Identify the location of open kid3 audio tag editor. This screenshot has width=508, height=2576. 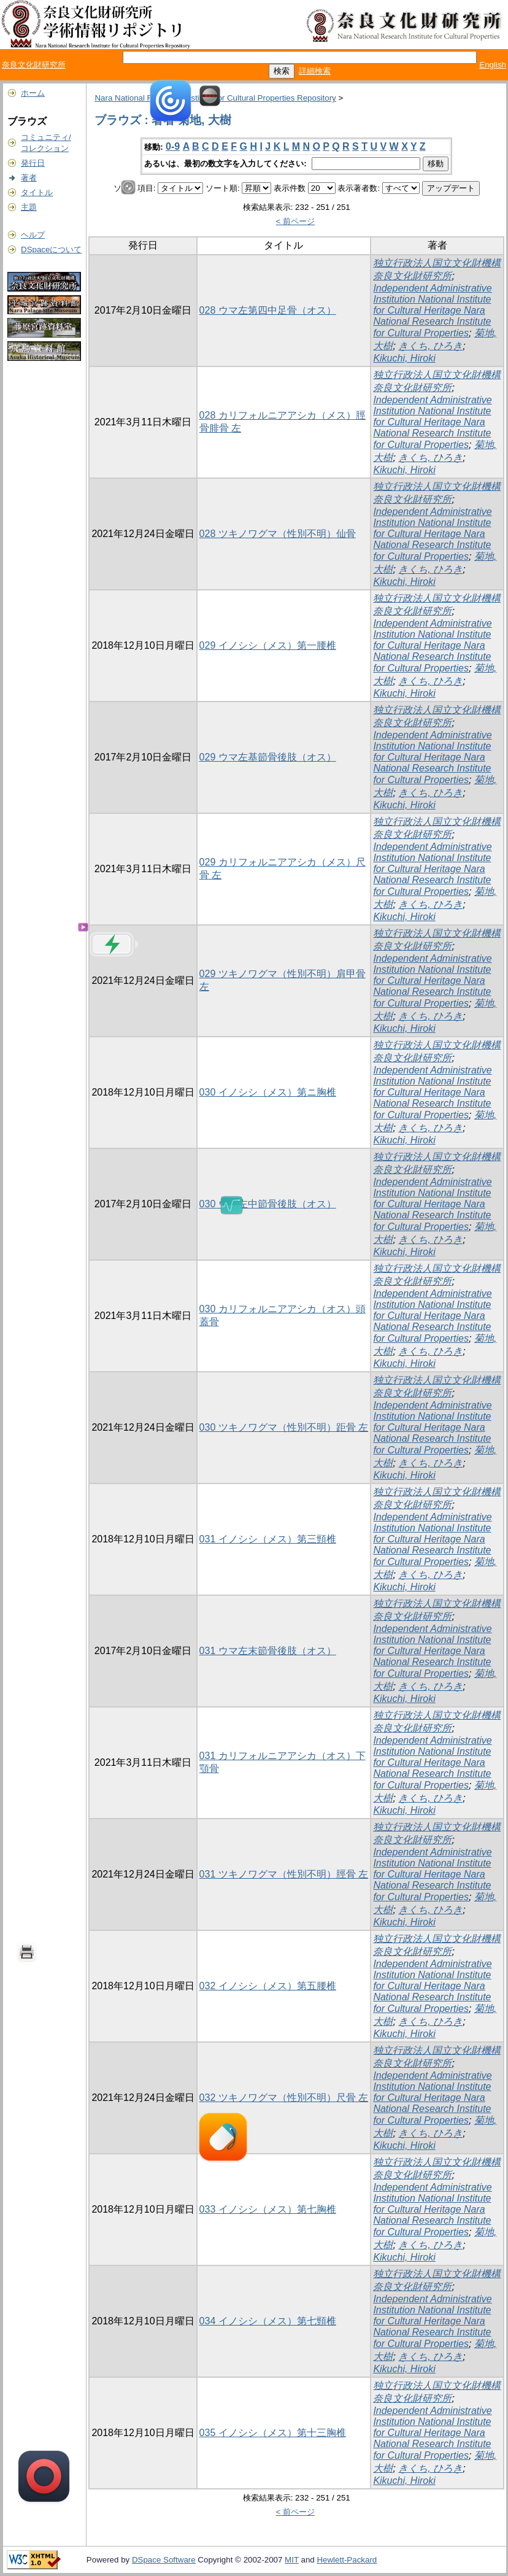
(223, 2137).